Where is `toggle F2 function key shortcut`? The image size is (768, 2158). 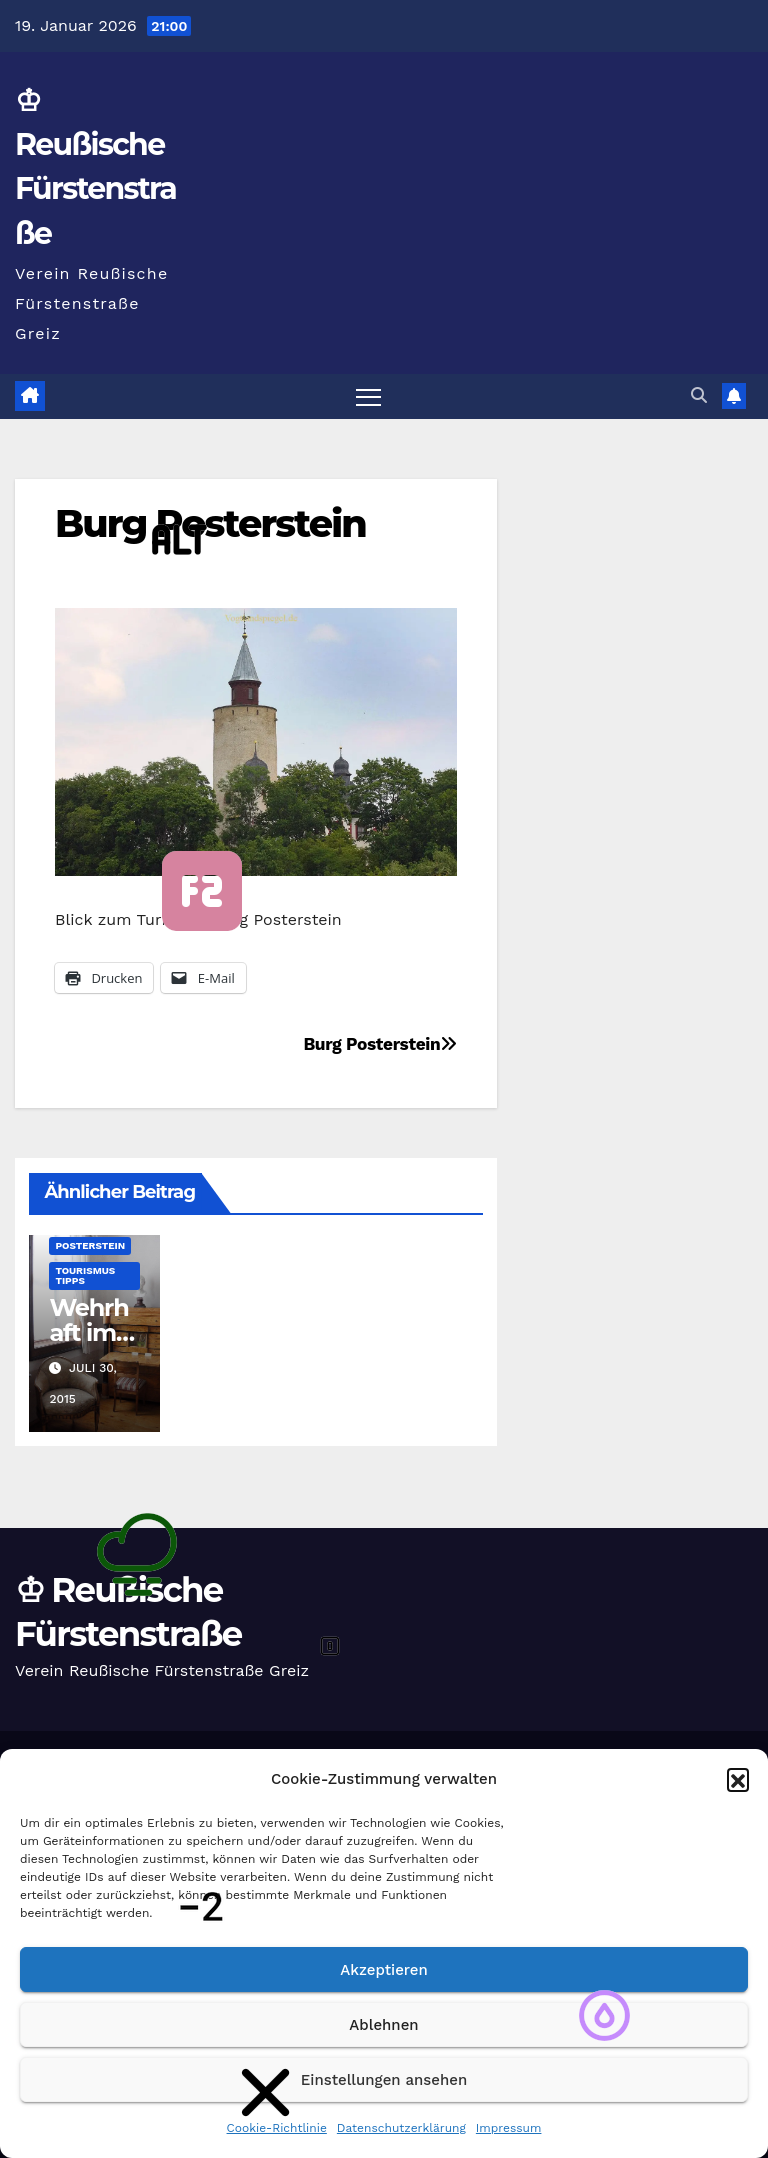 toggle F2 function key shortcut is located at coordinates (202, 891).